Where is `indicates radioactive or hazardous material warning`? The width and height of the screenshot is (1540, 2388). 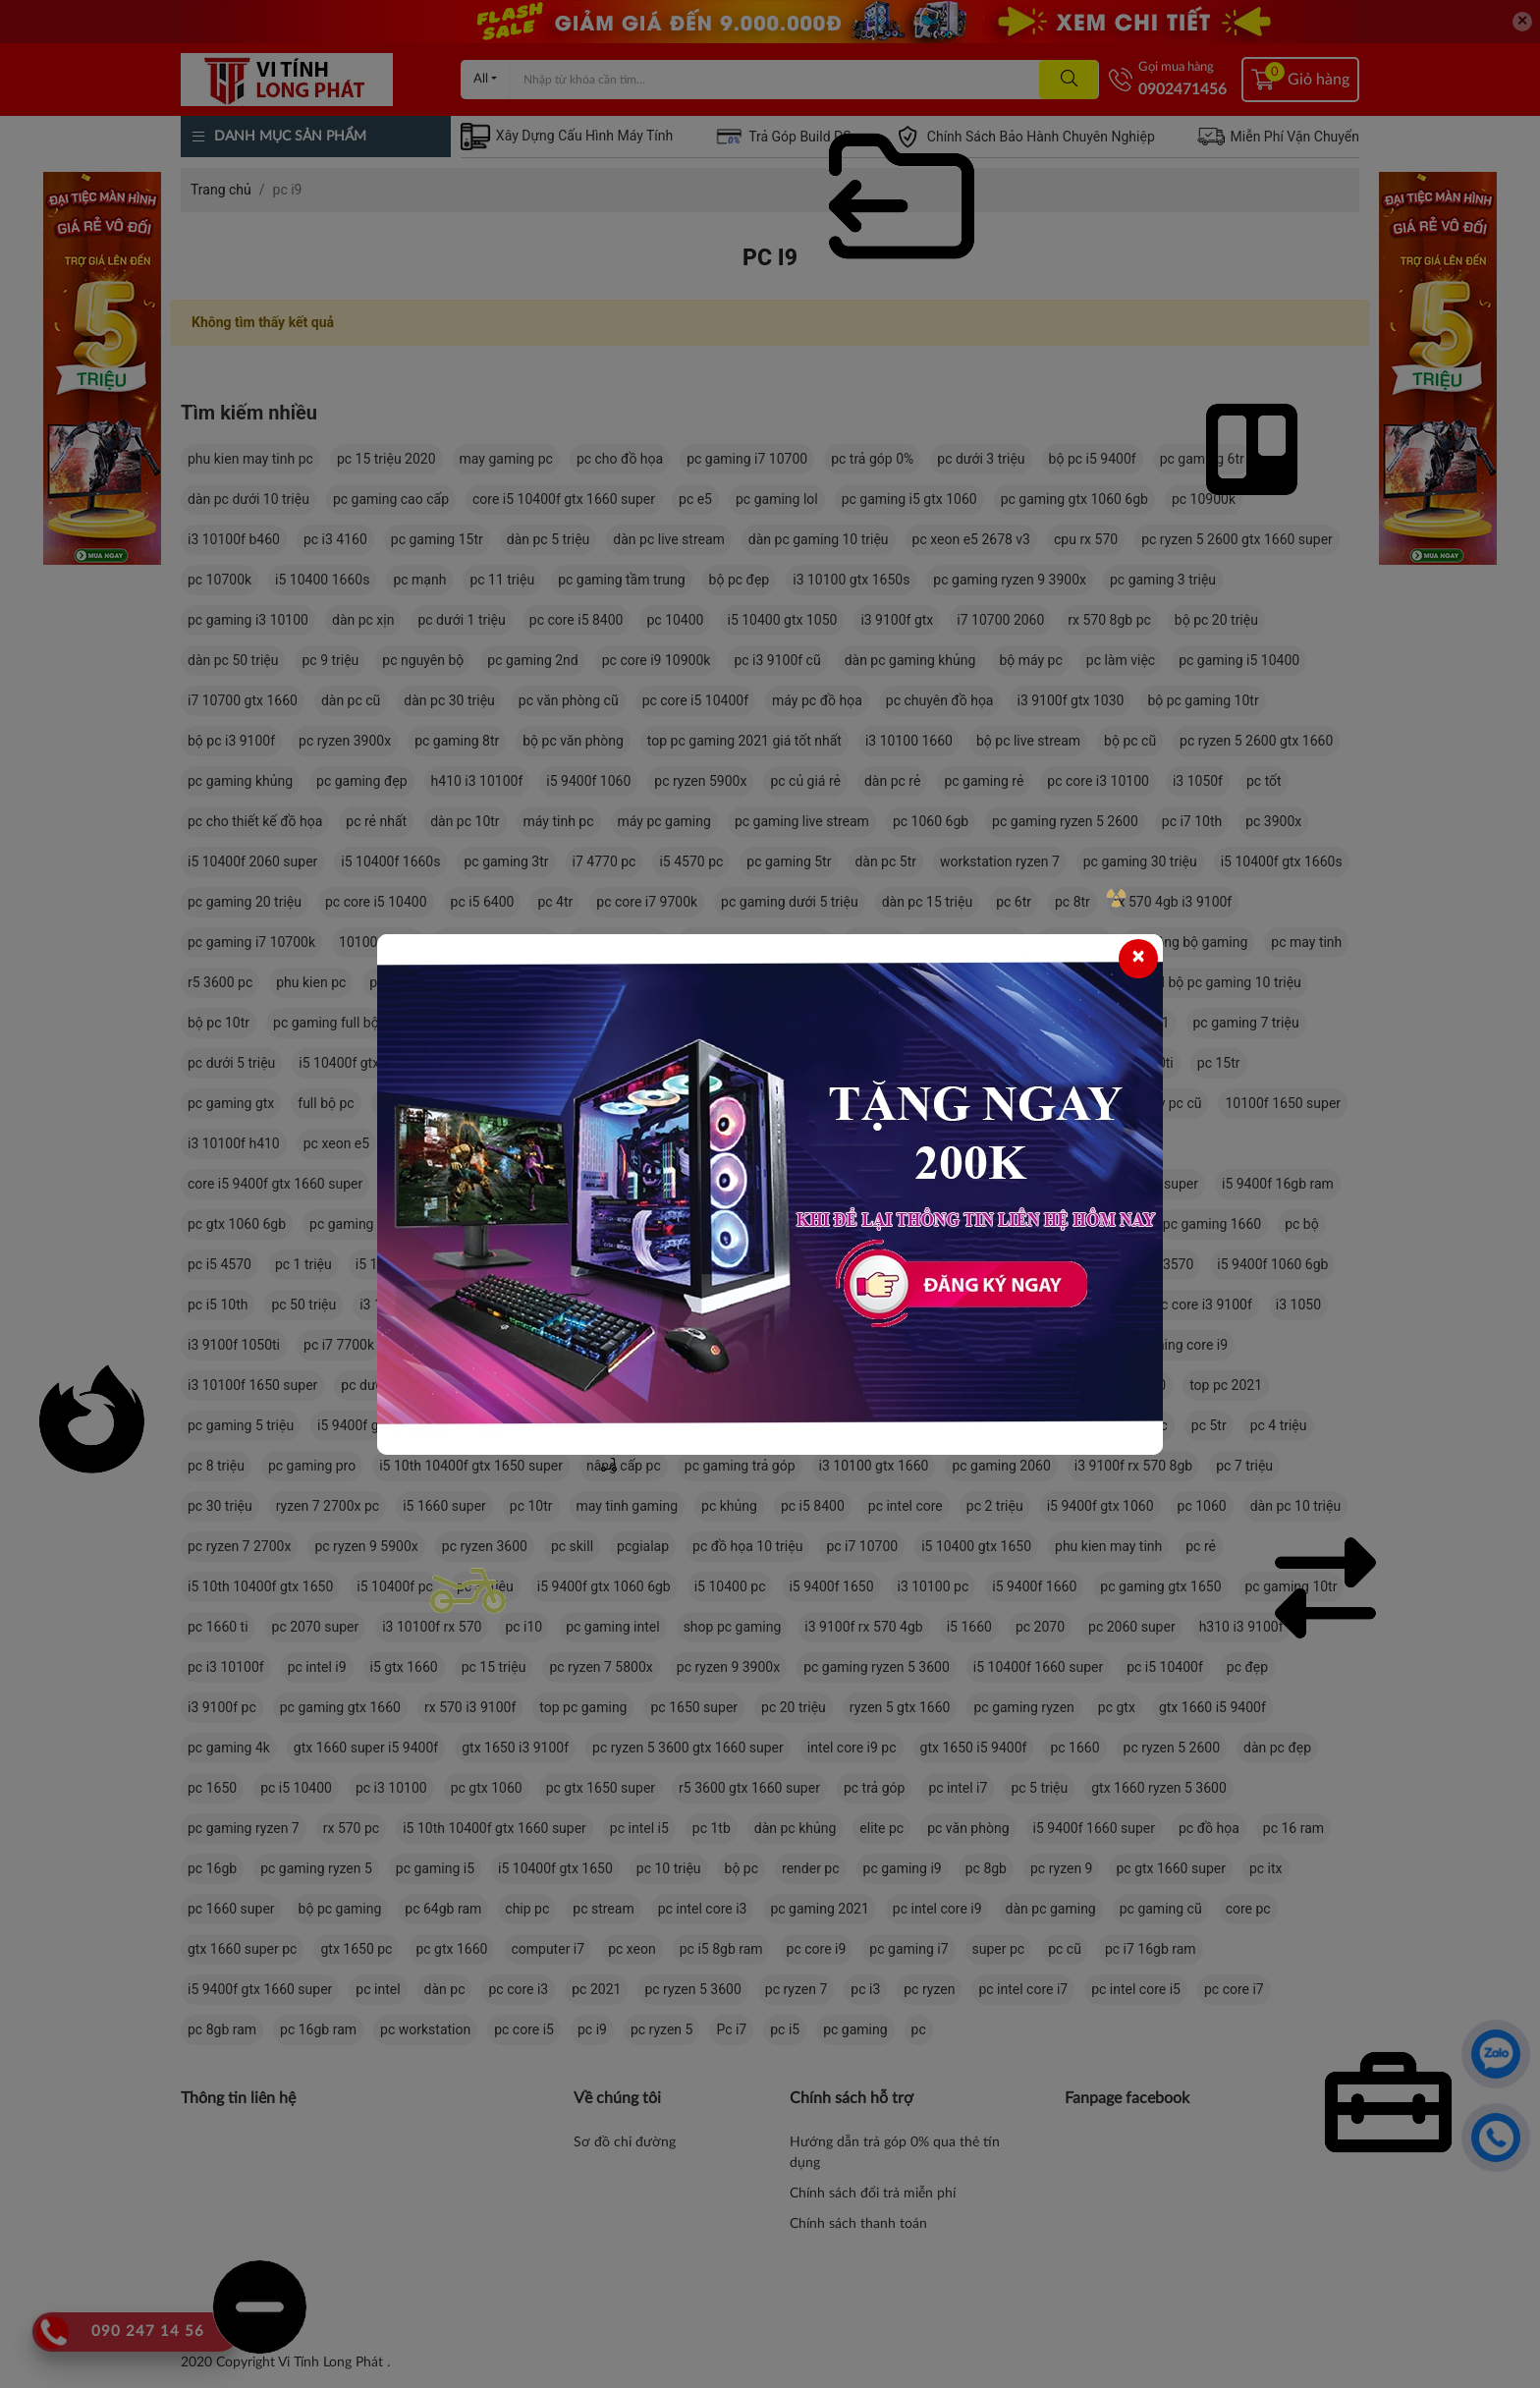
indicates radioactive or hazardous material warning is located at coordinates (1116, 897).